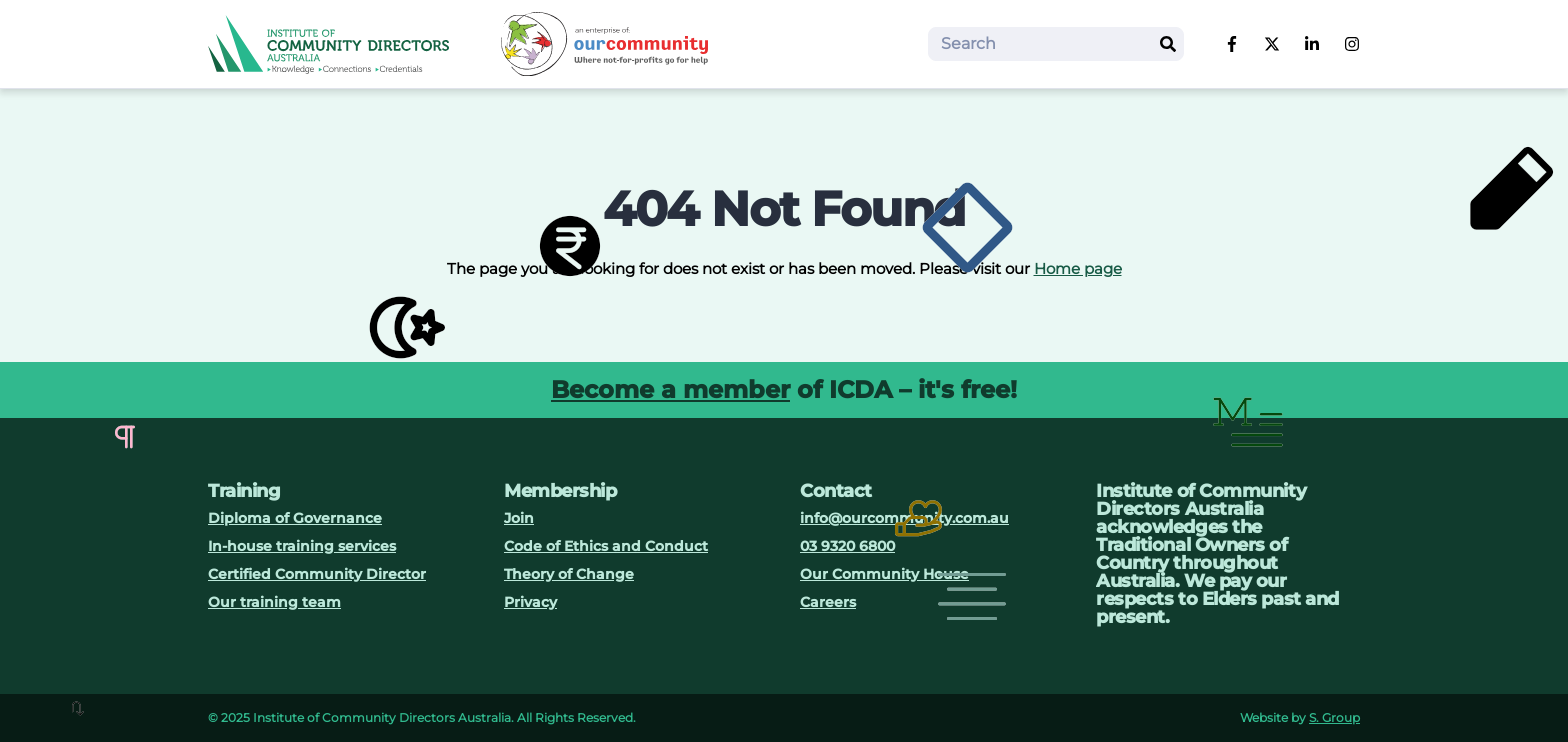 Image resolution: width=1568 pixels, height=742 pixels. I want to click on center align text, so click(972, 598).